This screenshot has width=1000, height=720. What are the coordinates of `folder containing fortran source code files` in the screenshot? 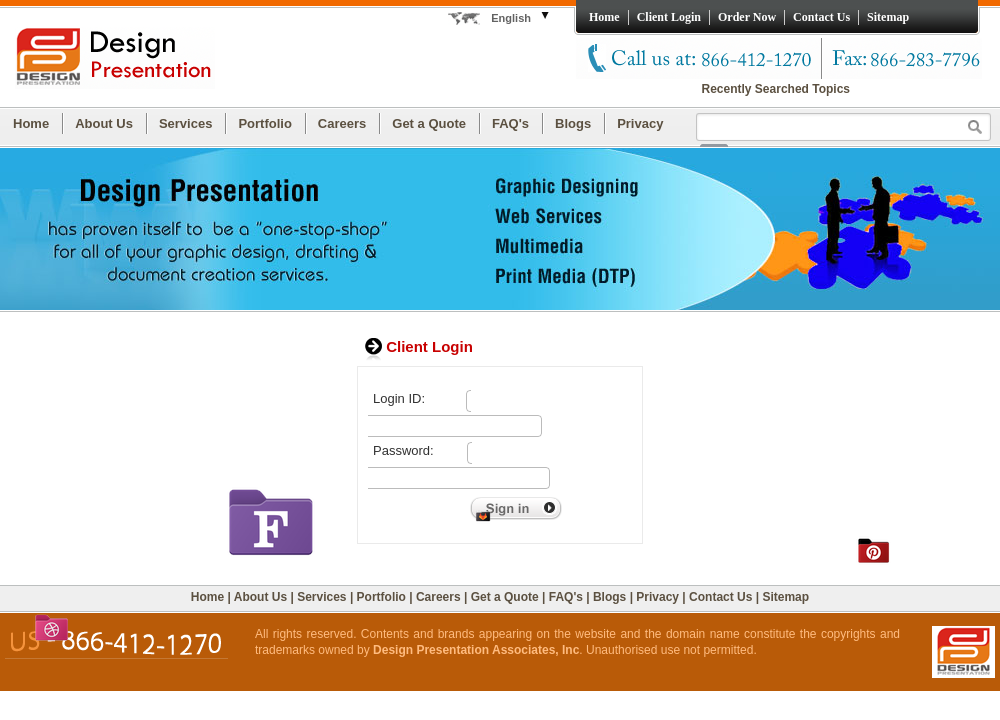 It's located at (270, 524).